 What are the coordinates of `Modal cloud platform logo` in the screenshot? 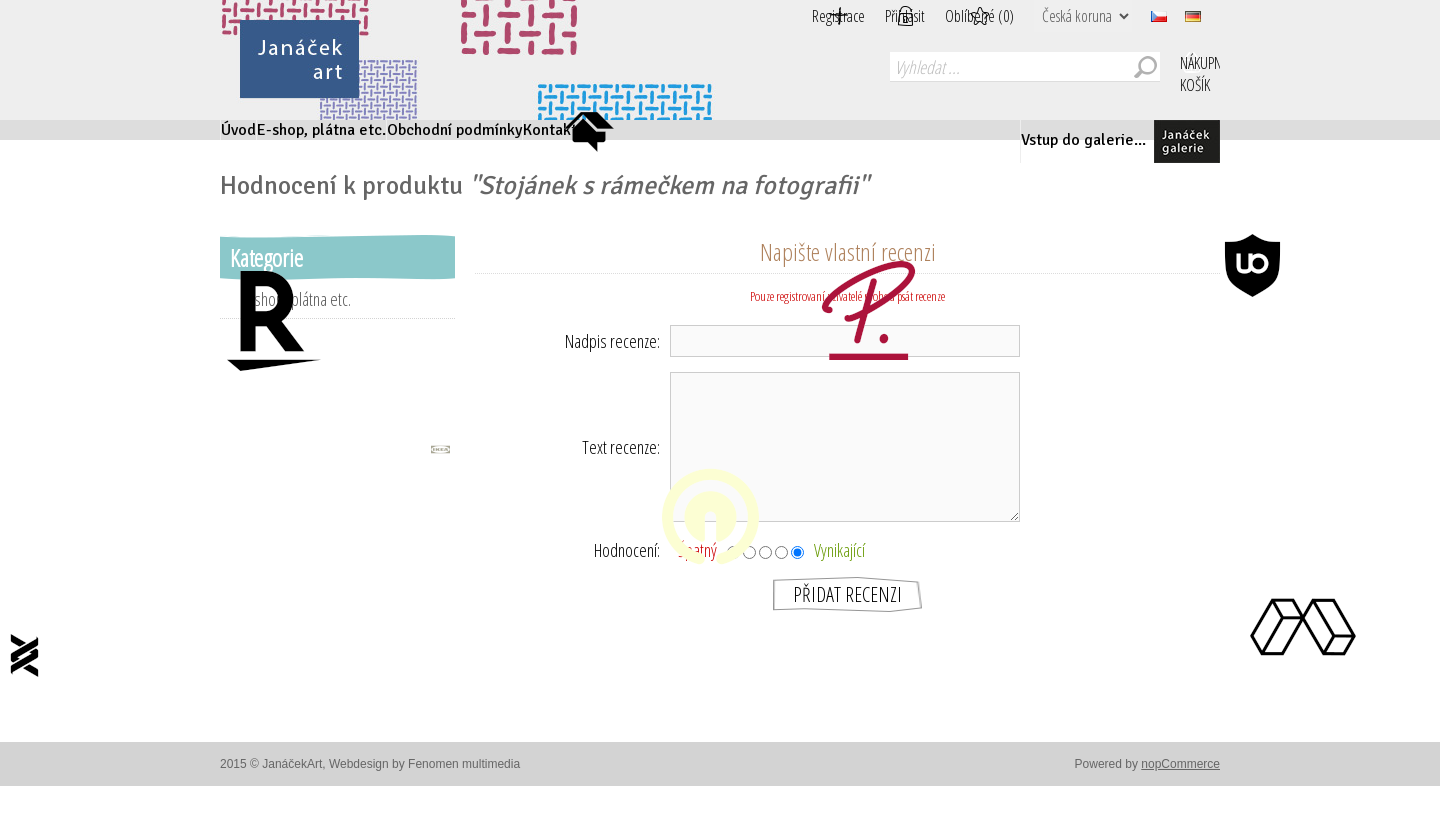 It's located at (1303, 627).